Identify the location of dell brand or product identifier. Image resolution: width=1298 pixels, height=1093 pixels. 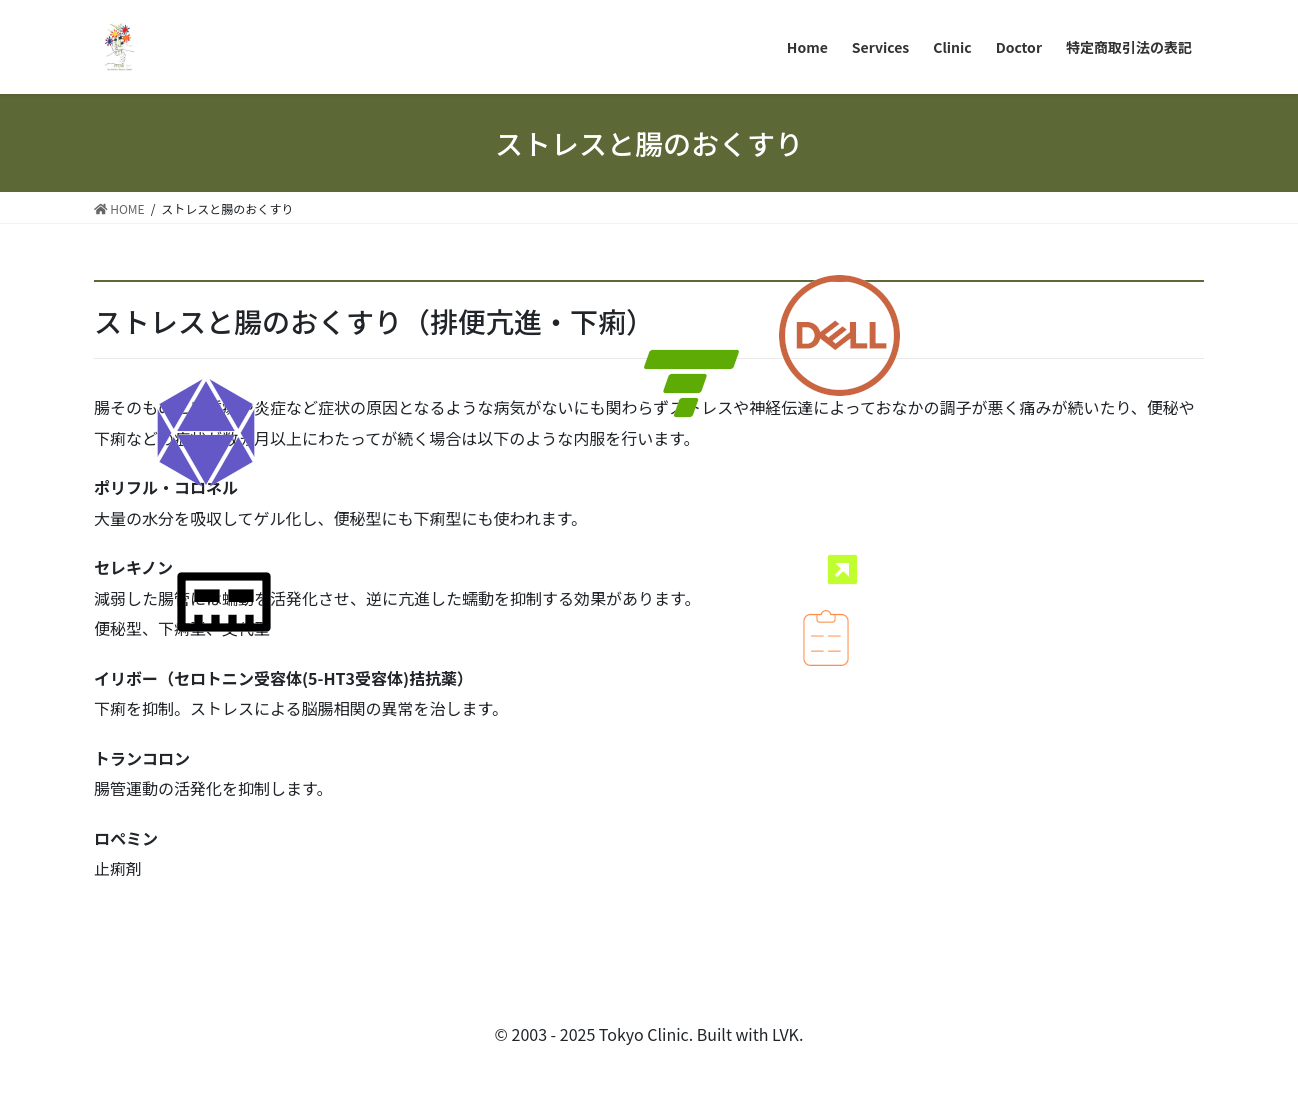
(839, 335).